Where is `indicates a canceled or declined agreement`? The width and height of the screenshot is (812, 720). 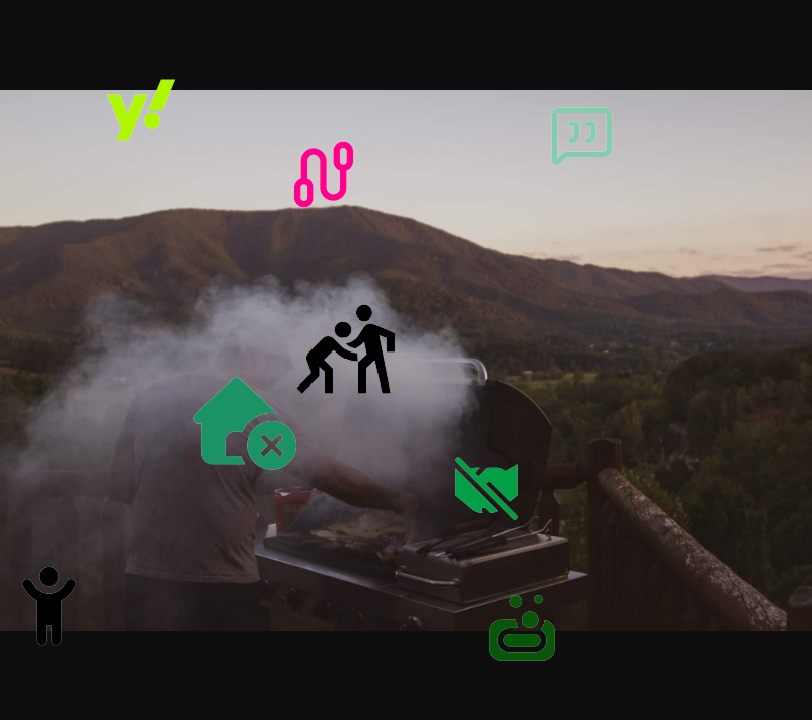 indicates a canceled or declined agreement is located at coordinates (486, 488).